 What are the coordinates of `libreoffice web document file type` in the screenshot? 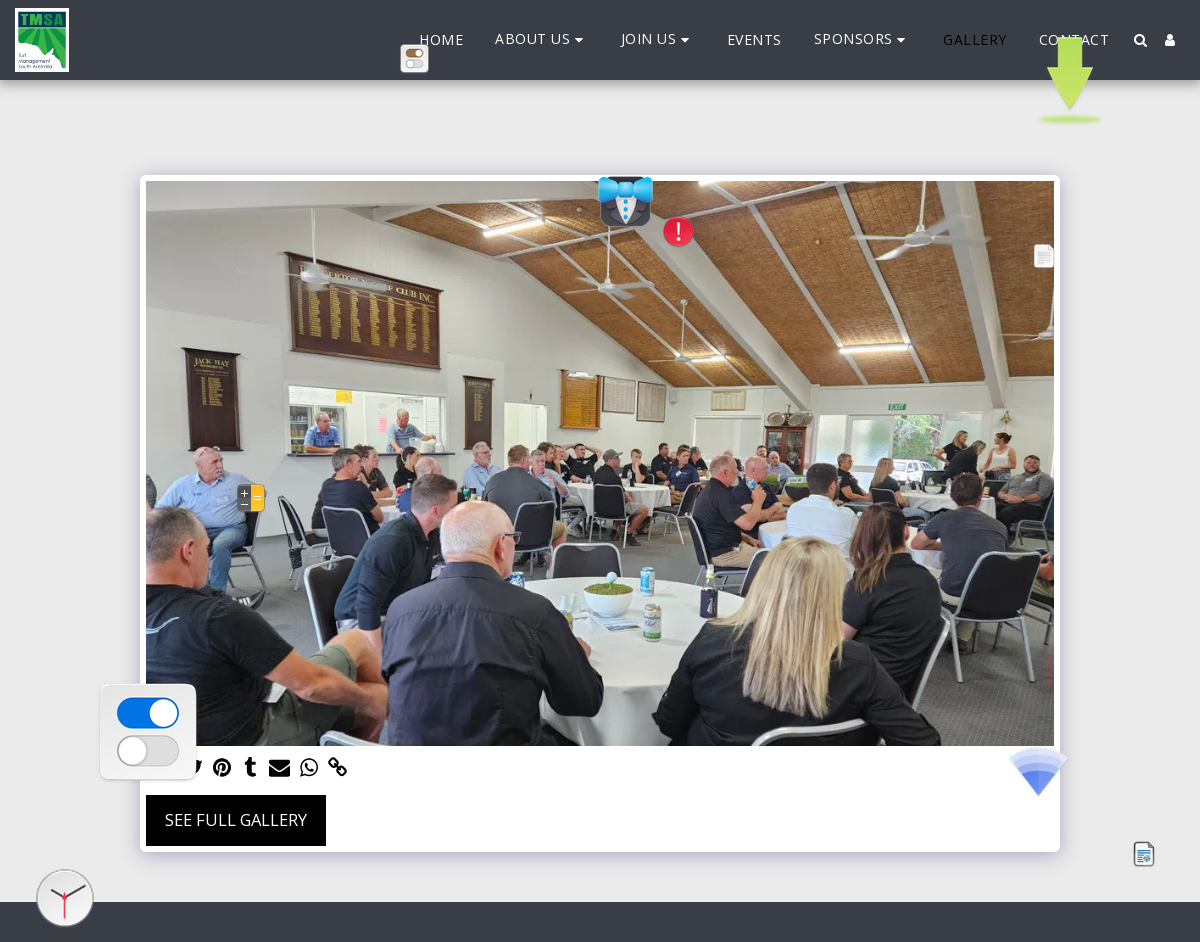 It's located at (1144, 854).